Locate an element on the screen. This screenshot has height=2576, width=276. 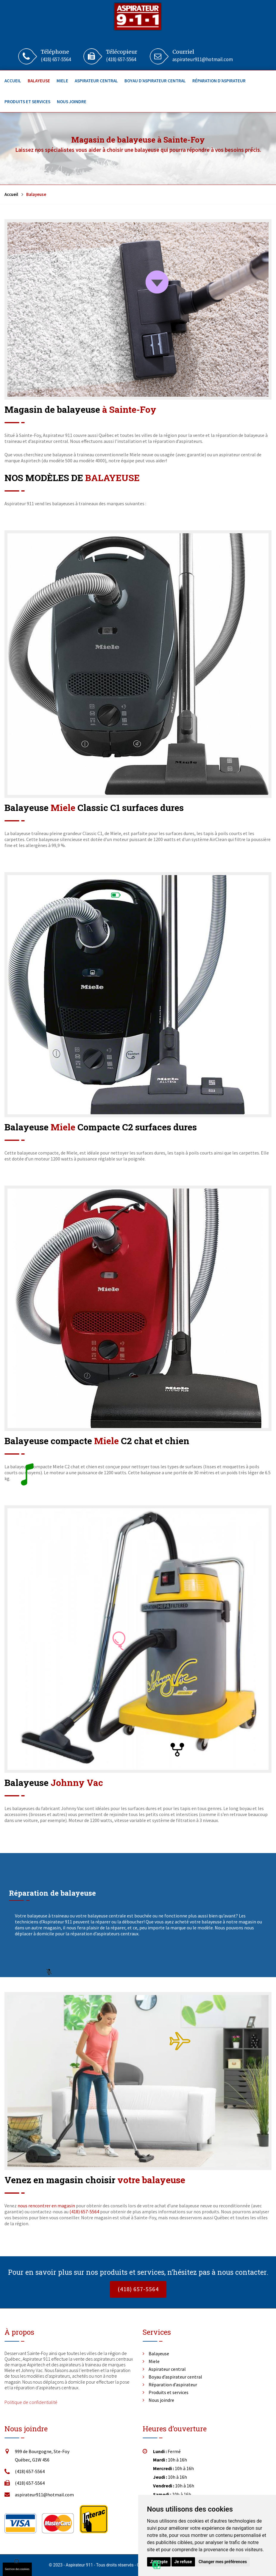
enable airplane mode is located at coordinates (180, 2041).